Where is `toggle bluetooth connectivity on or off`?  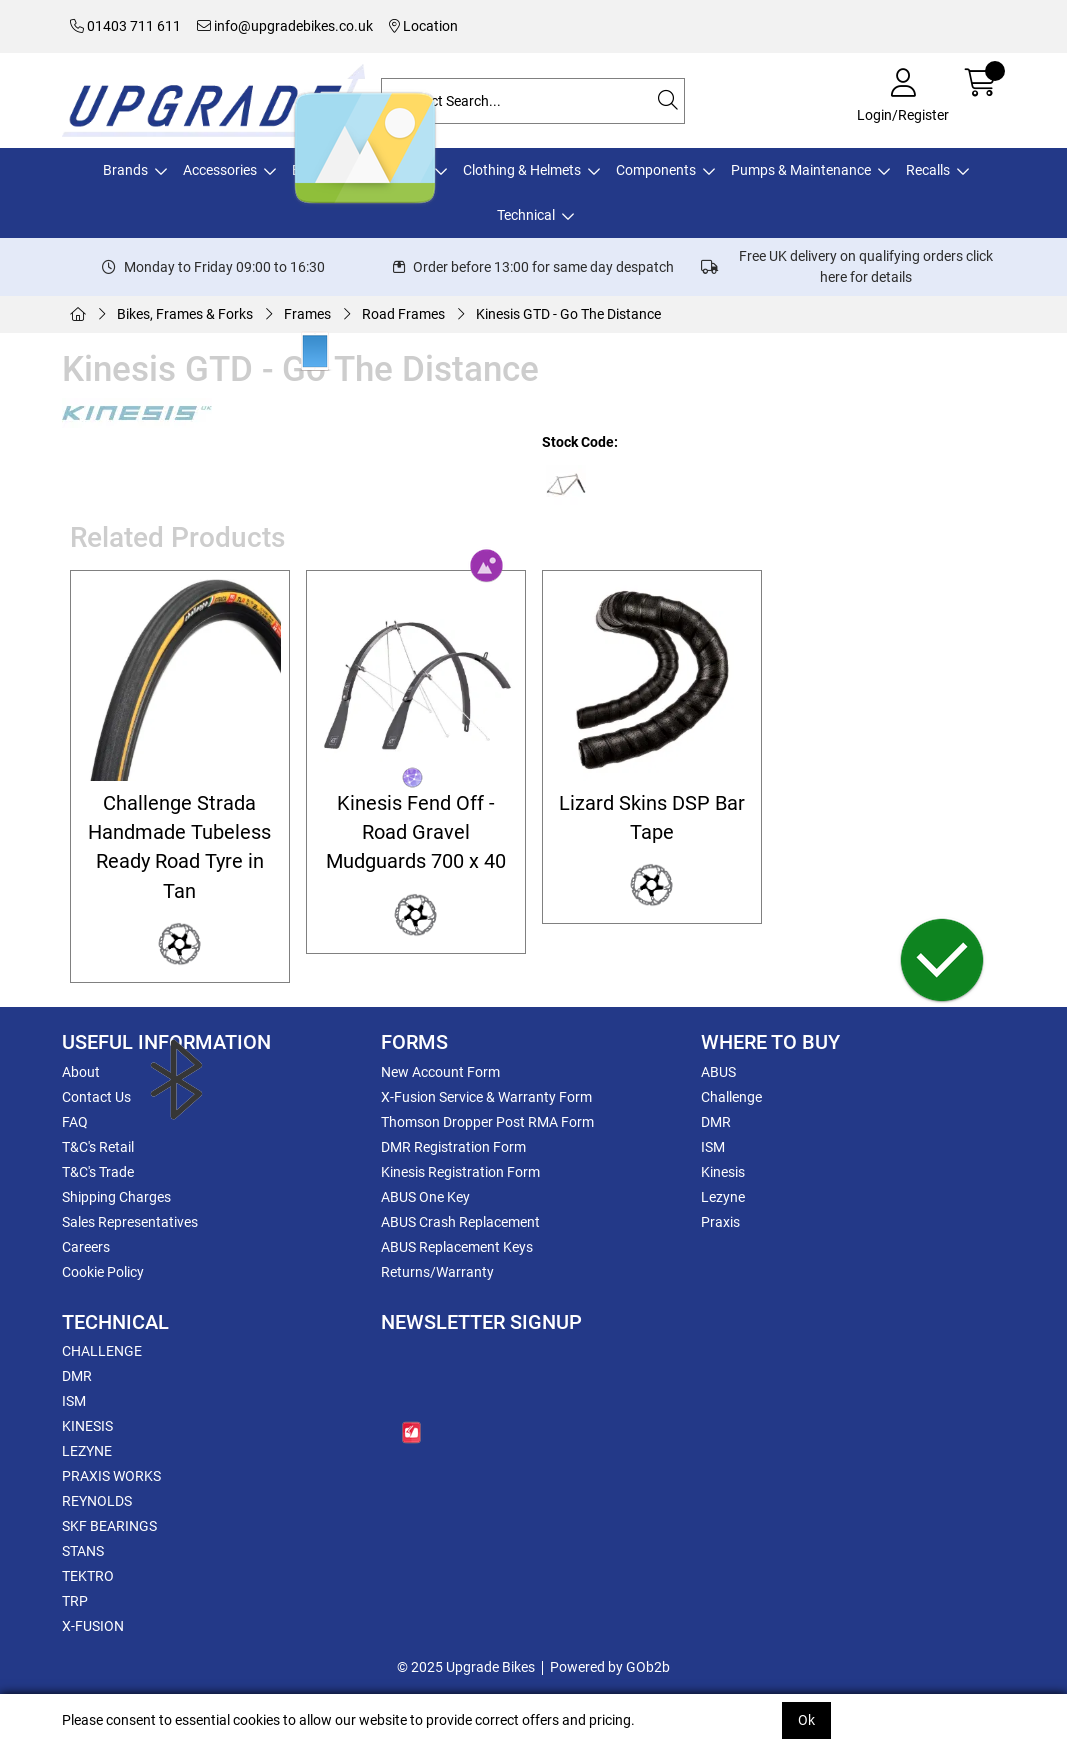 toggle bluetooth connectivity on or off is located at coordinates (176, 1079).